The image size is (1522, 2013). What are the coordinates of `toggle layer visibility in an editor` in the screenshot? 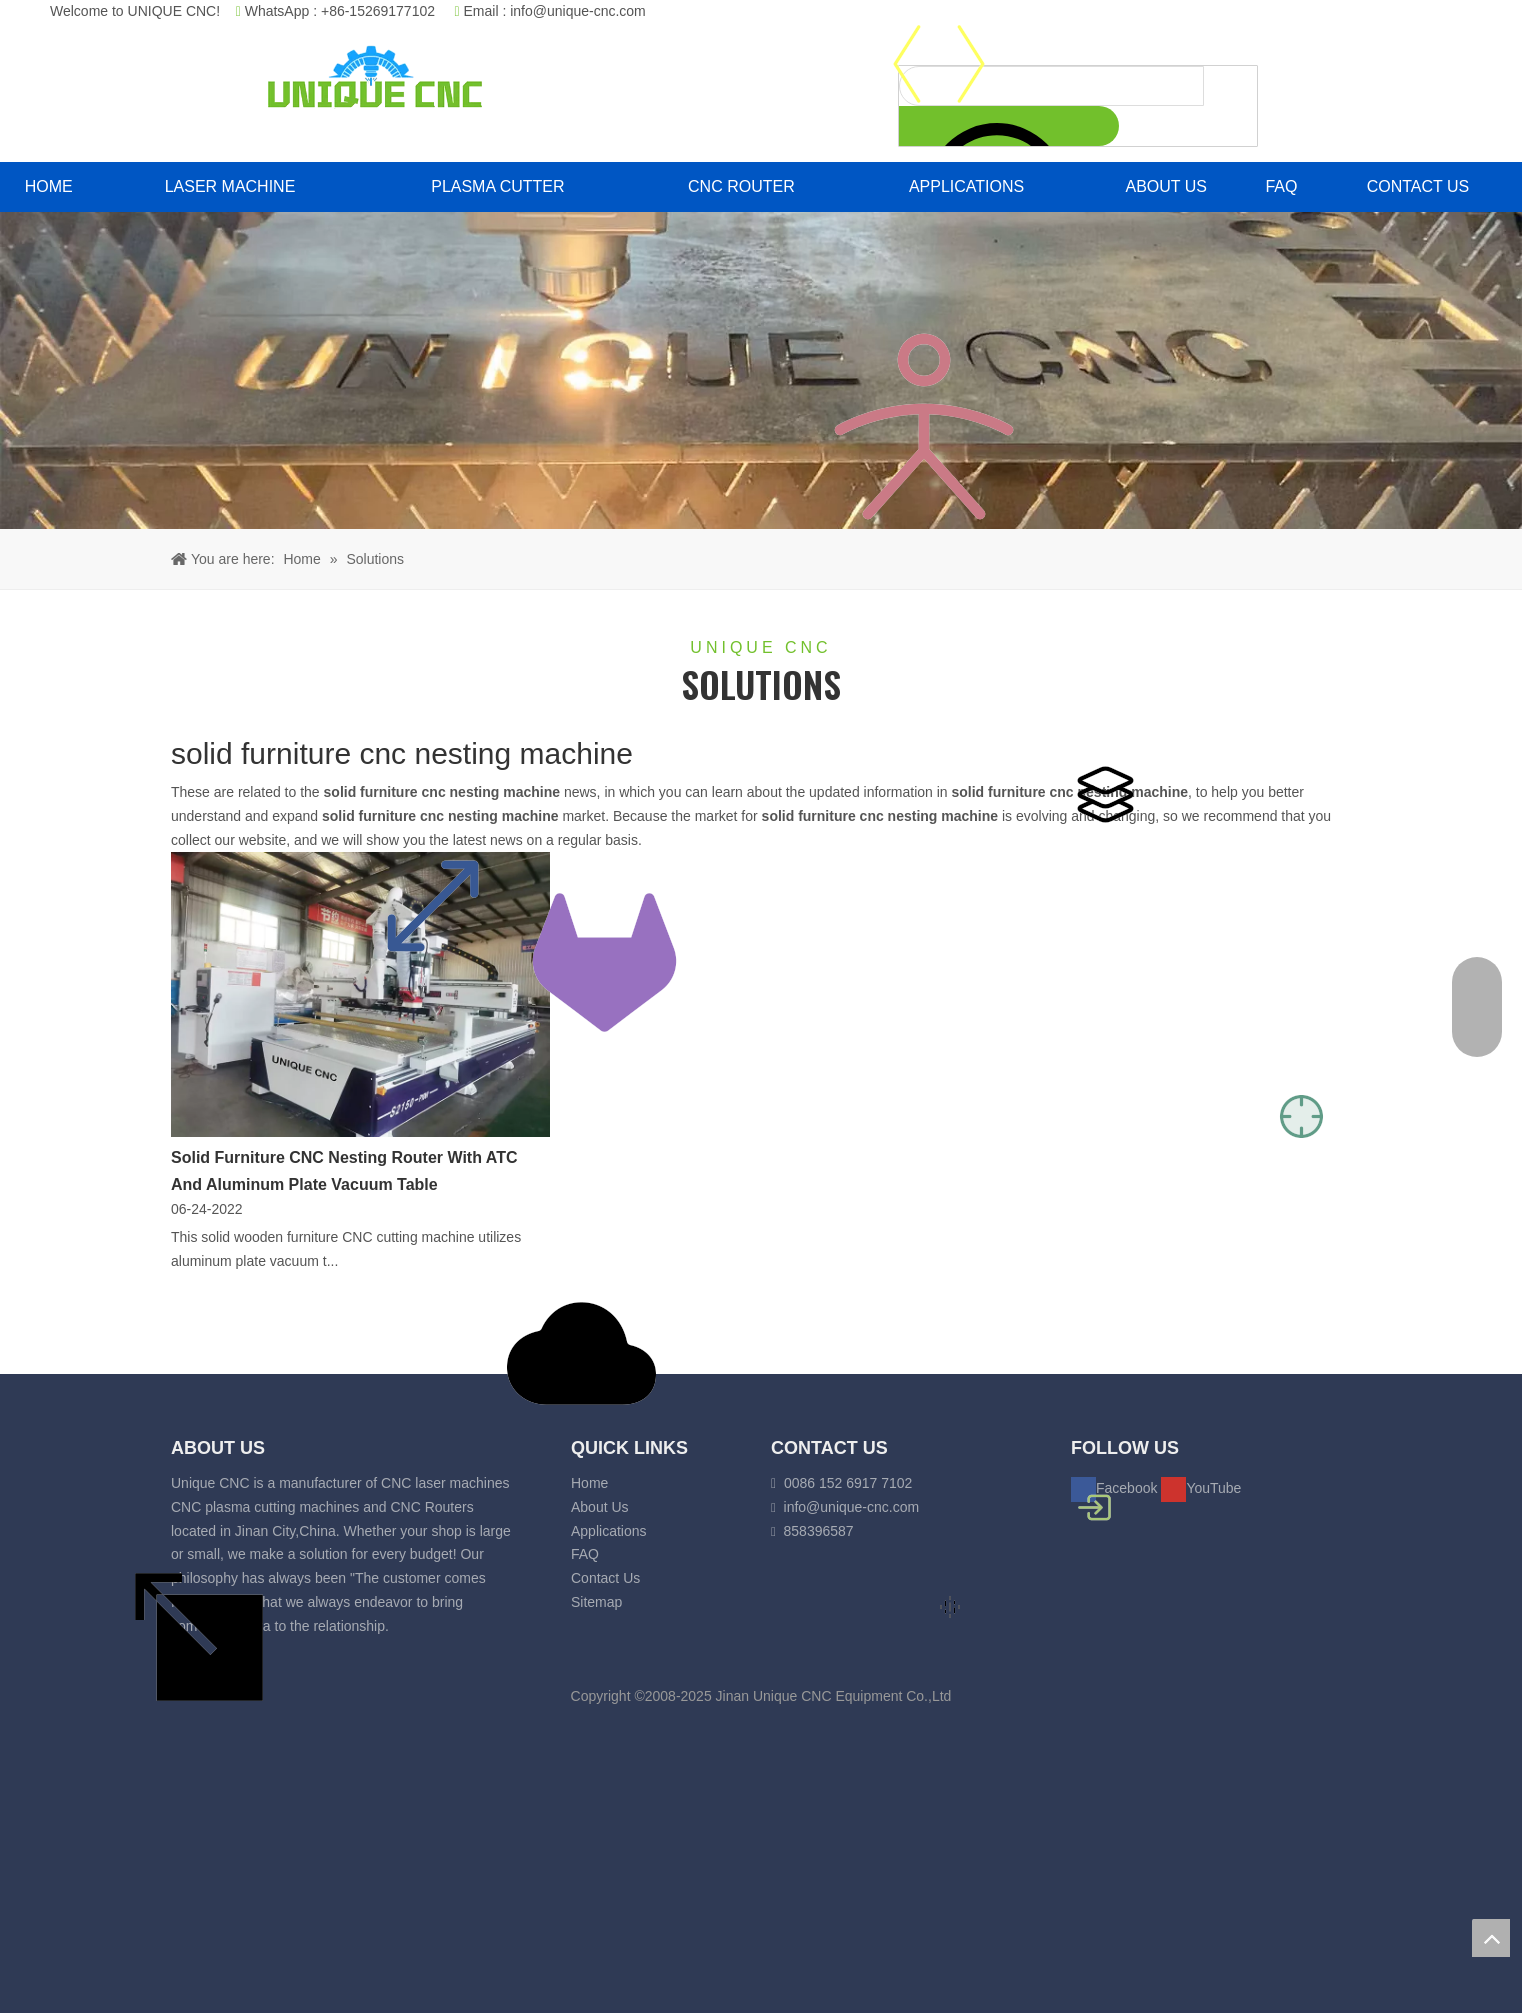 It's located at (1105, 794).